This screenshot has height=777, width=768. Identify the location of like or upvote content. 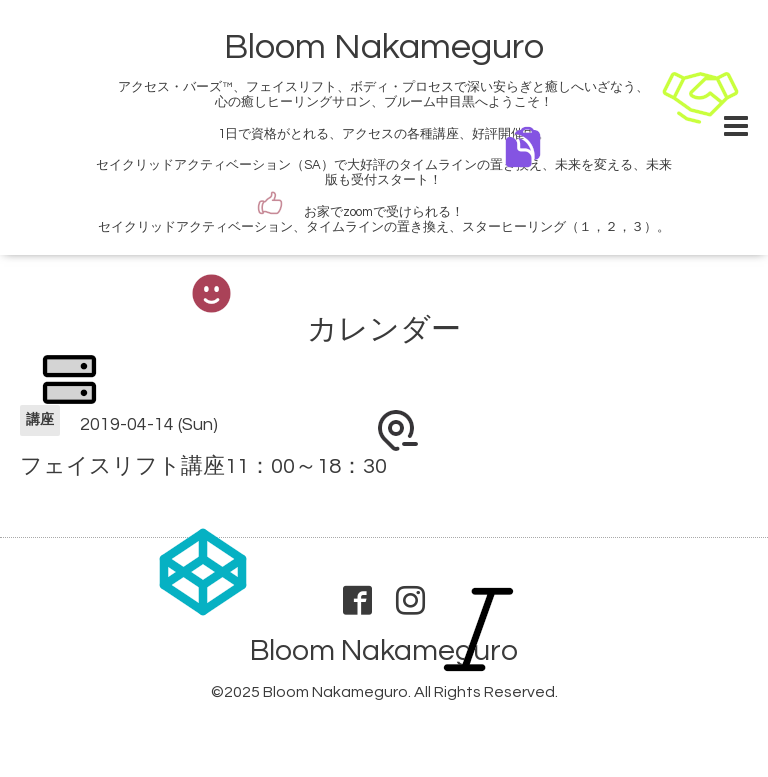
(270, 204).